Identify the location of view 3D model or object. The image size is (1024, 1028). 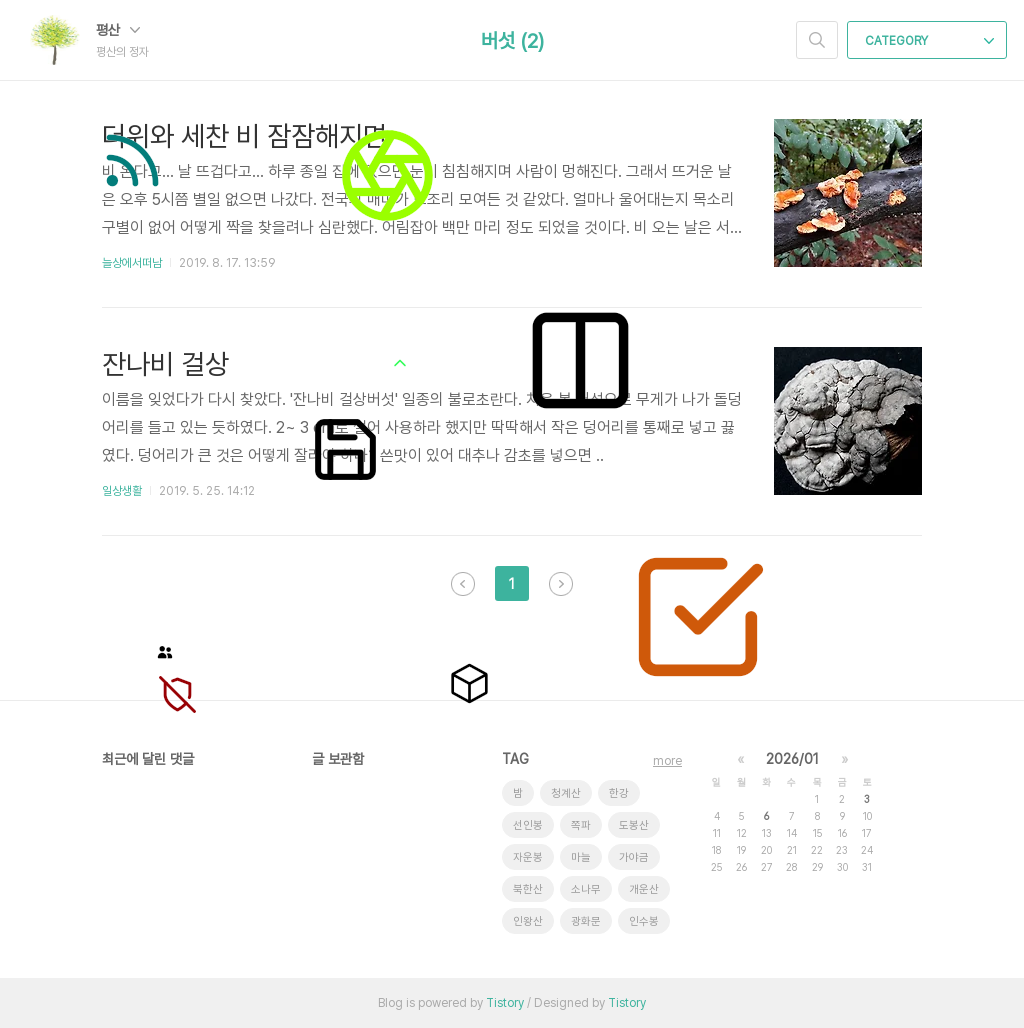
(469, 683).